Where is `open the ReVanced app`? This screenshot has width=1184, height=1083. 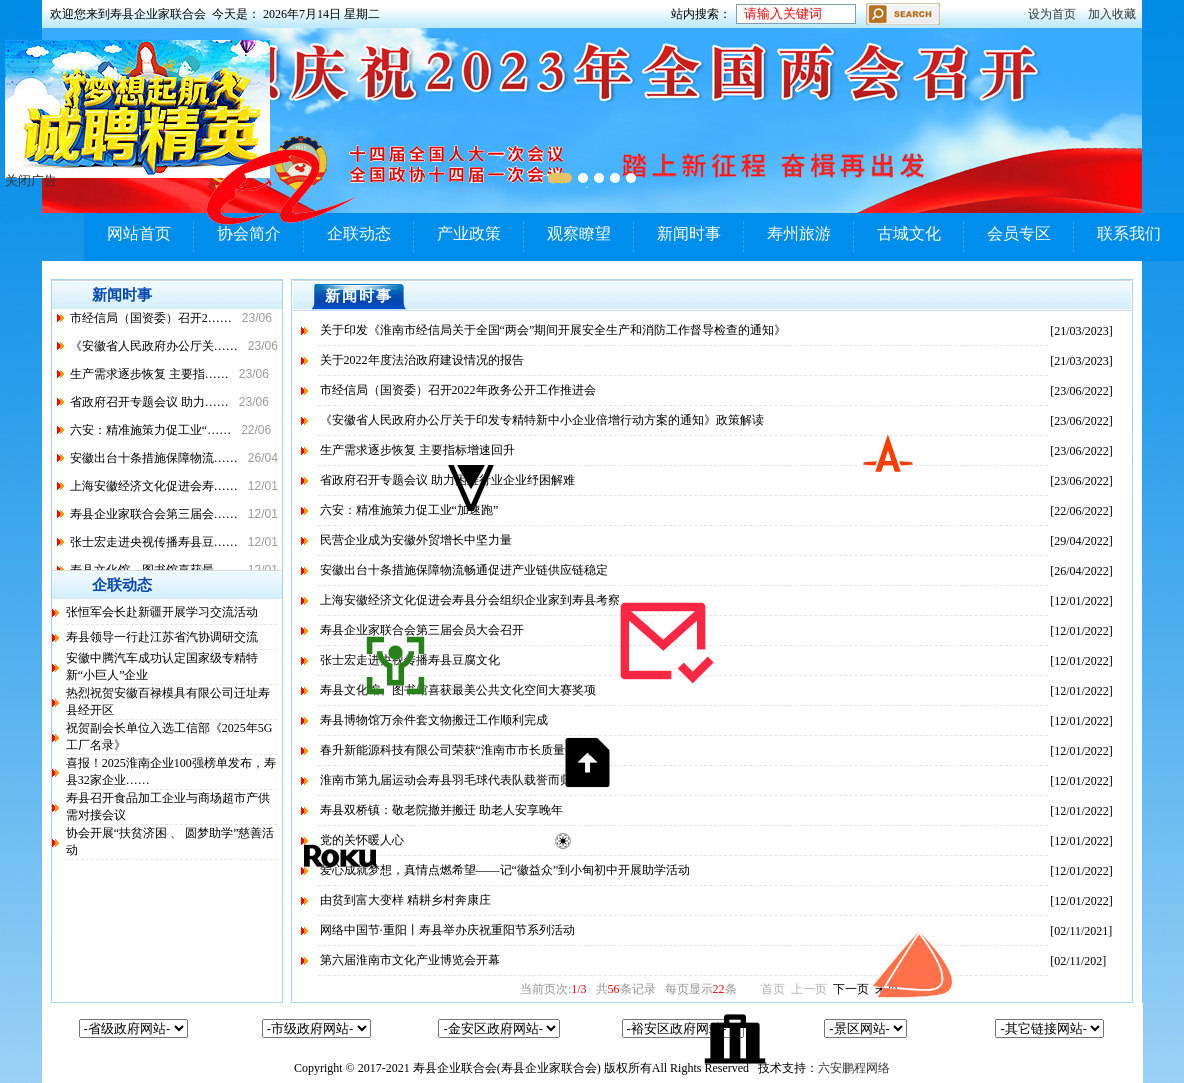
open the ReVanced app is located at coordinates (471, 488).